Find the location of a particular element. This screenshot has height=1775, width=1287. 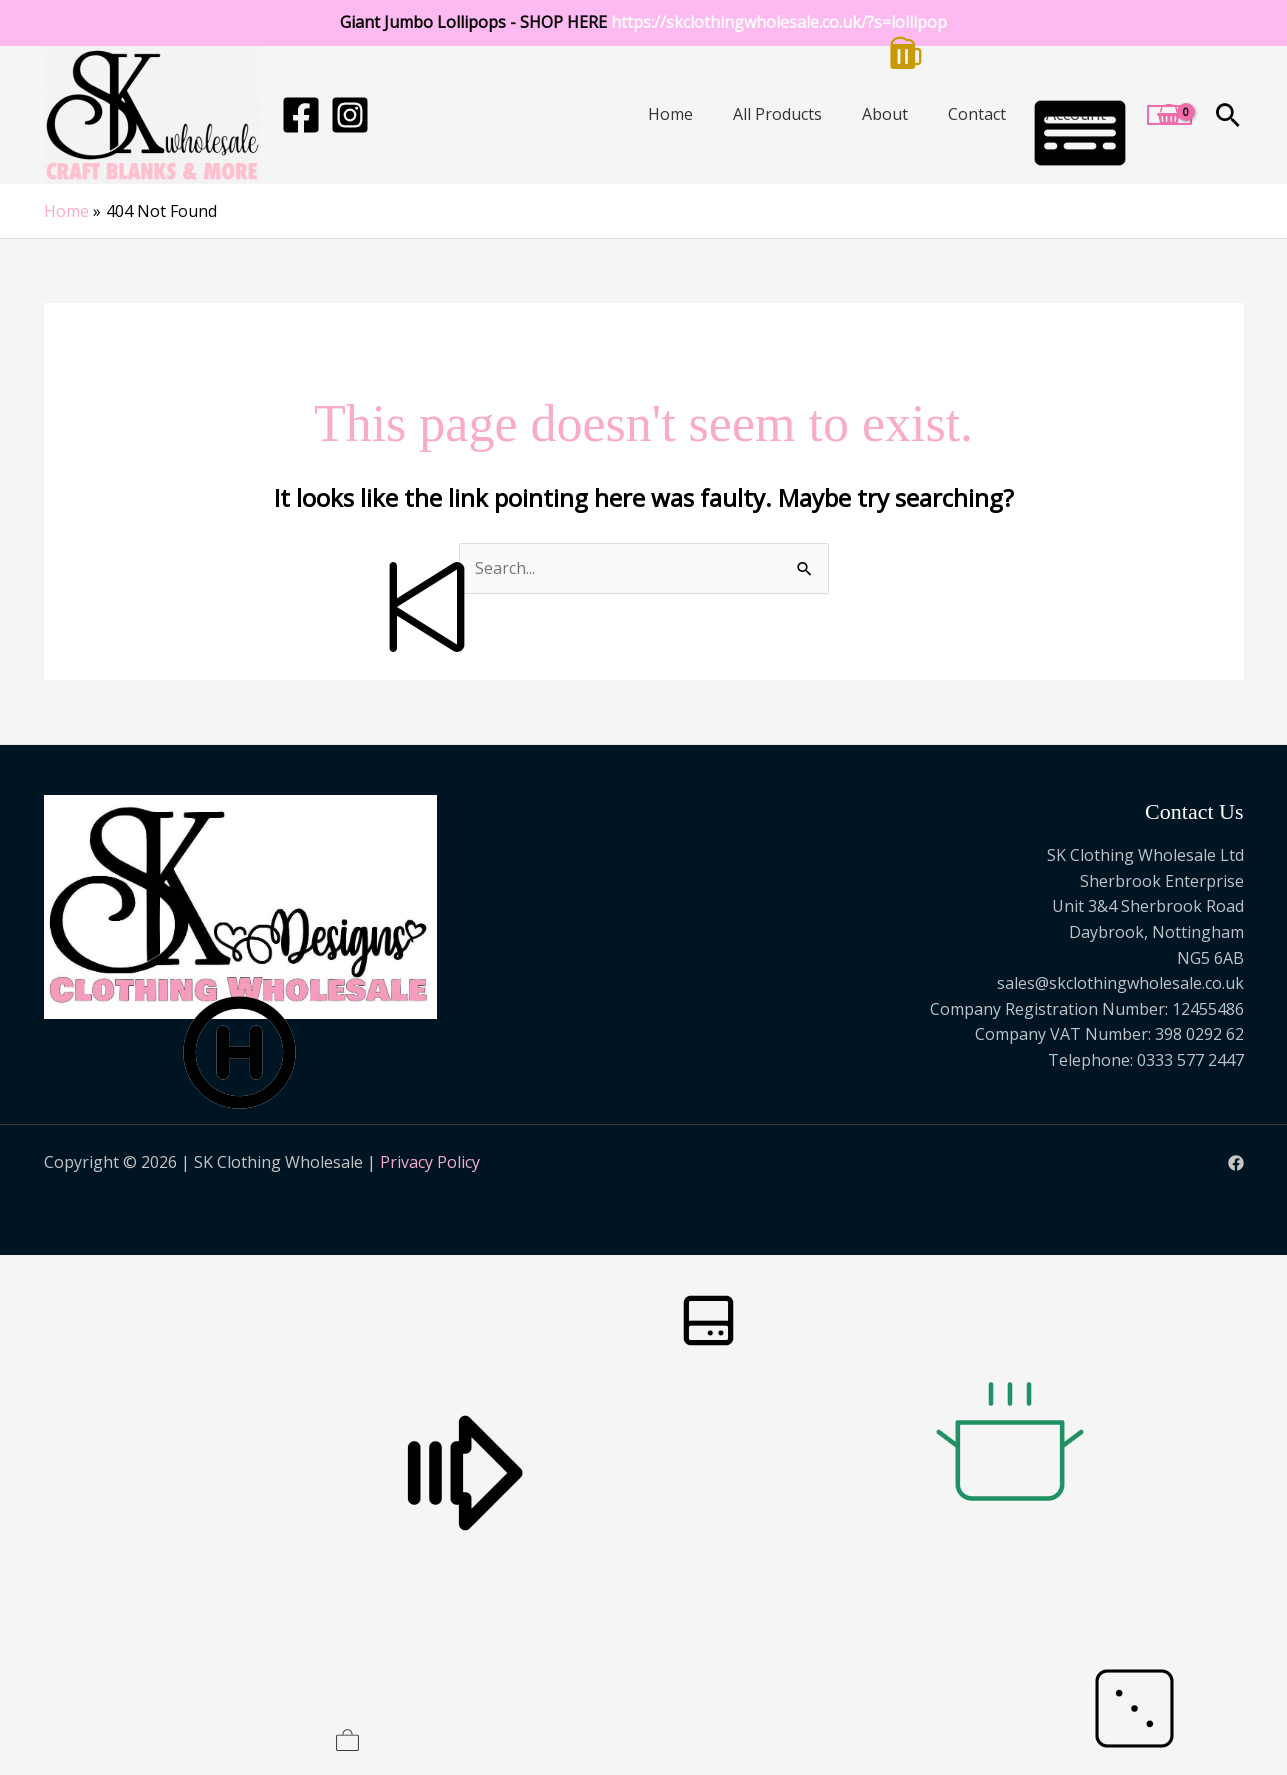

skip to previous track is located at coordinates (427, 607).